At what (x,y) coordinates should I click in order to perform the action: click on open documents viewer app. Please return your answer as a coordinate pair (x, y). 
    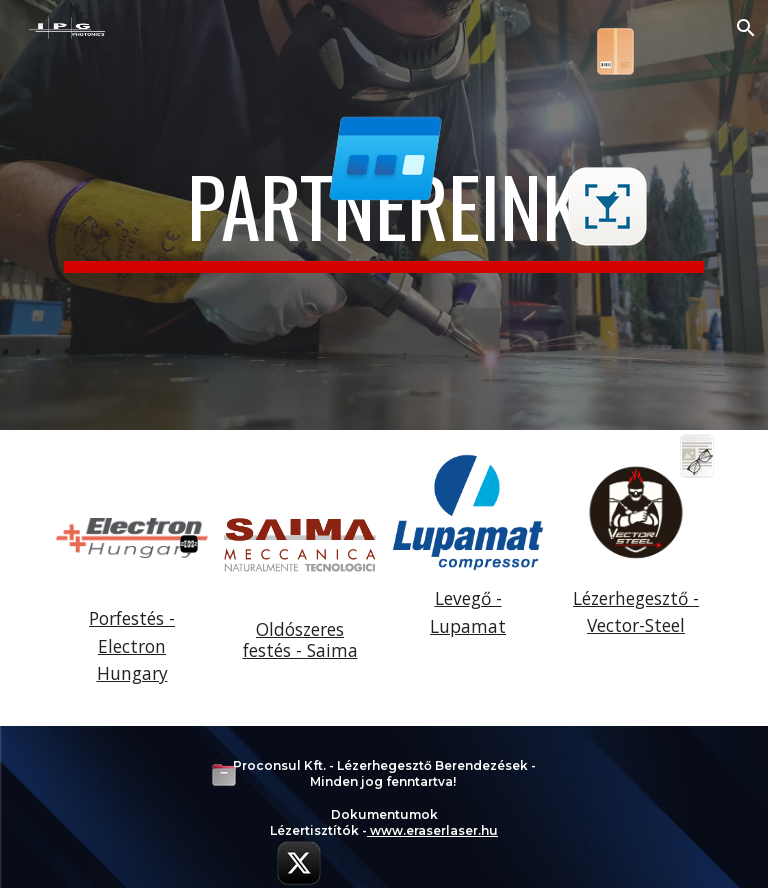
    Looking at the image, I should click on (697, 456).